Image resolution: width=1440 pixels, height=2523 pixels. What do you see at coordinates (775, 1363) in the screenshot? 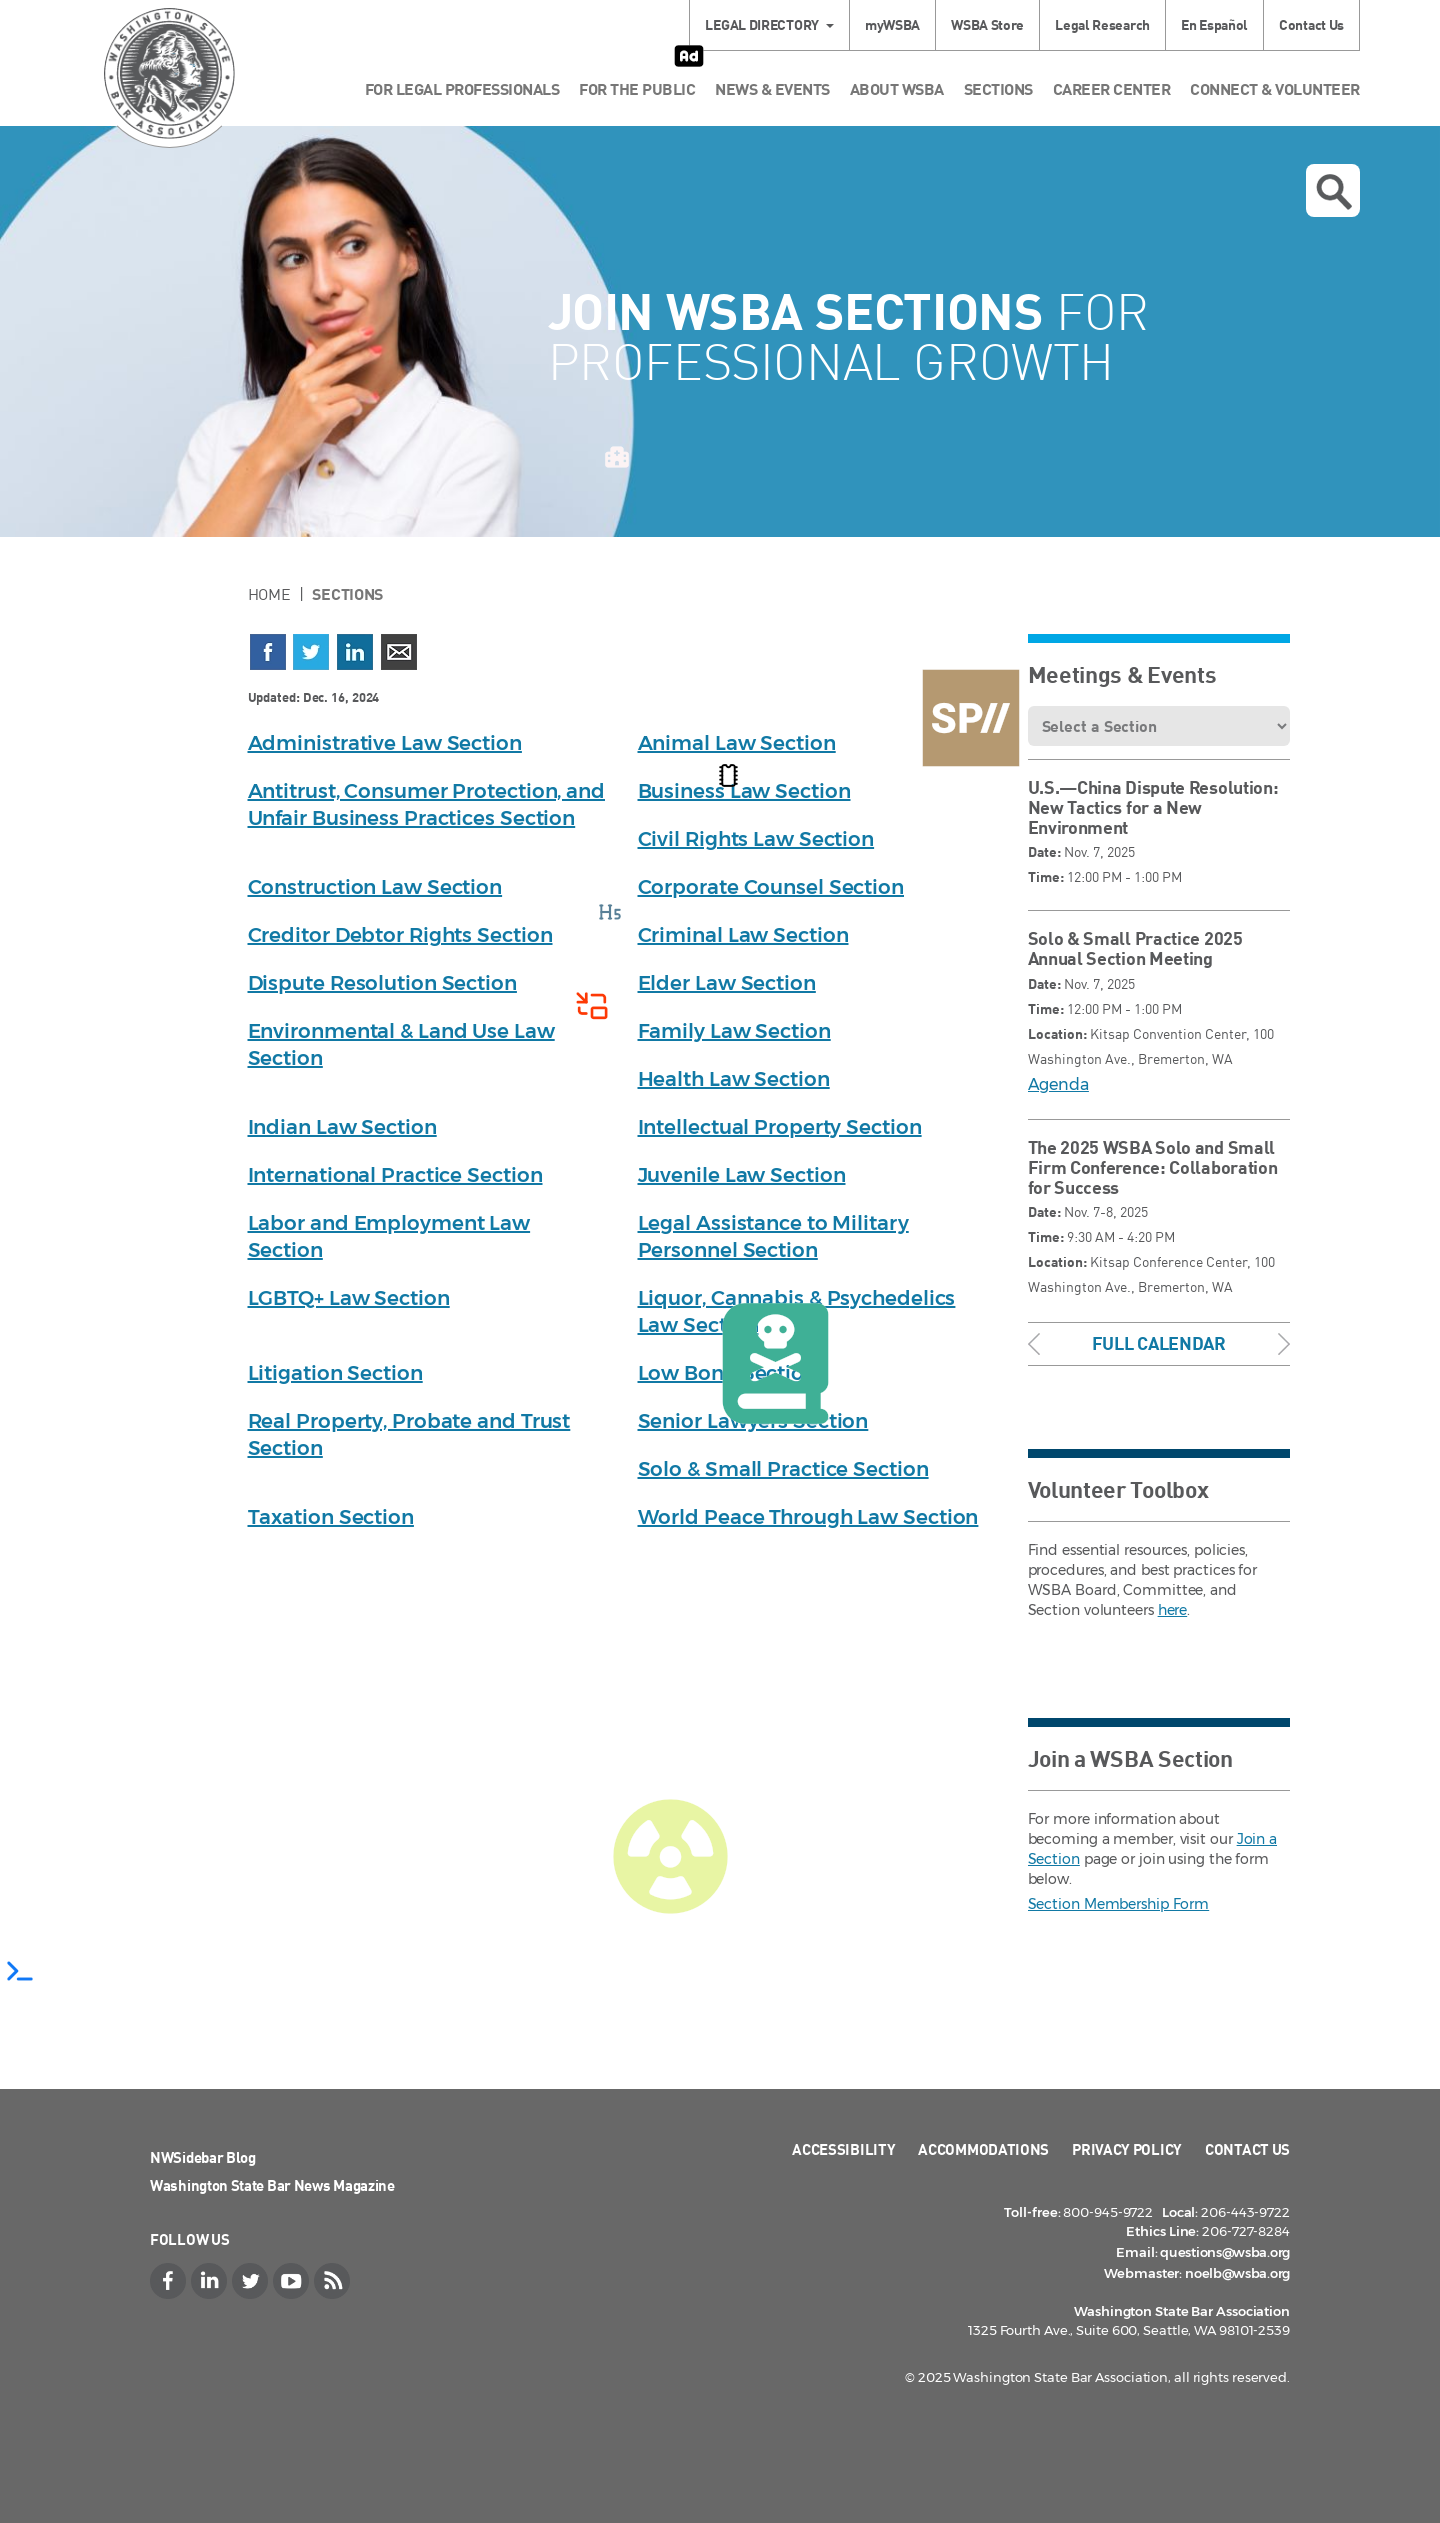
I see `access spooky or halloween-themed content` at bounding box center [775, 1363].